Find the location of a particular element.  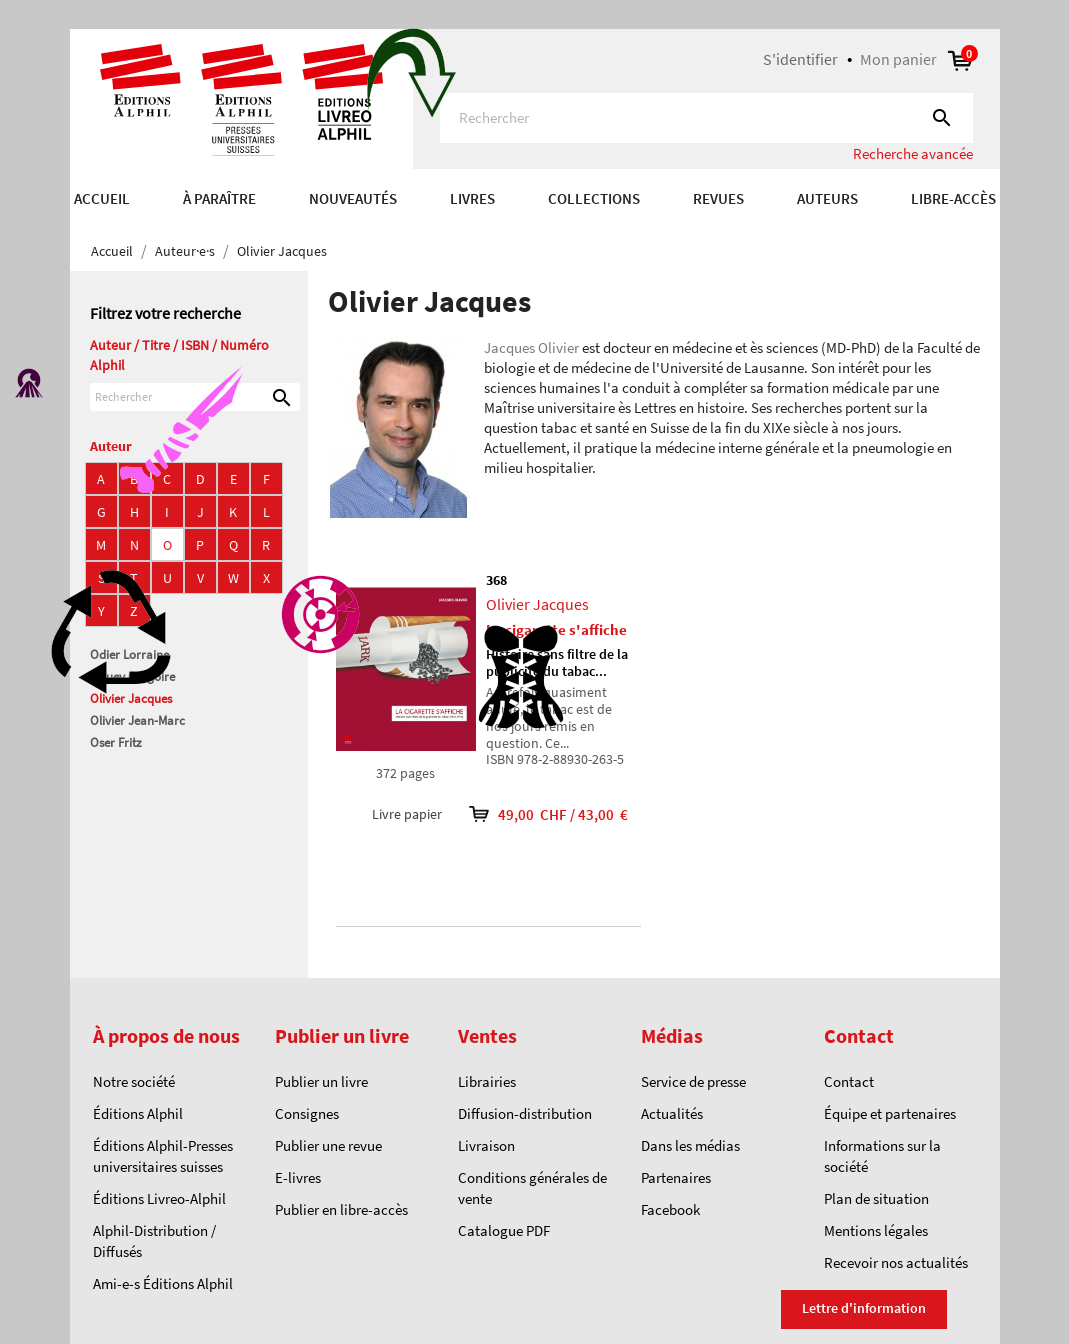

track digital footprint or online activity is located at coordinates (320, 614).